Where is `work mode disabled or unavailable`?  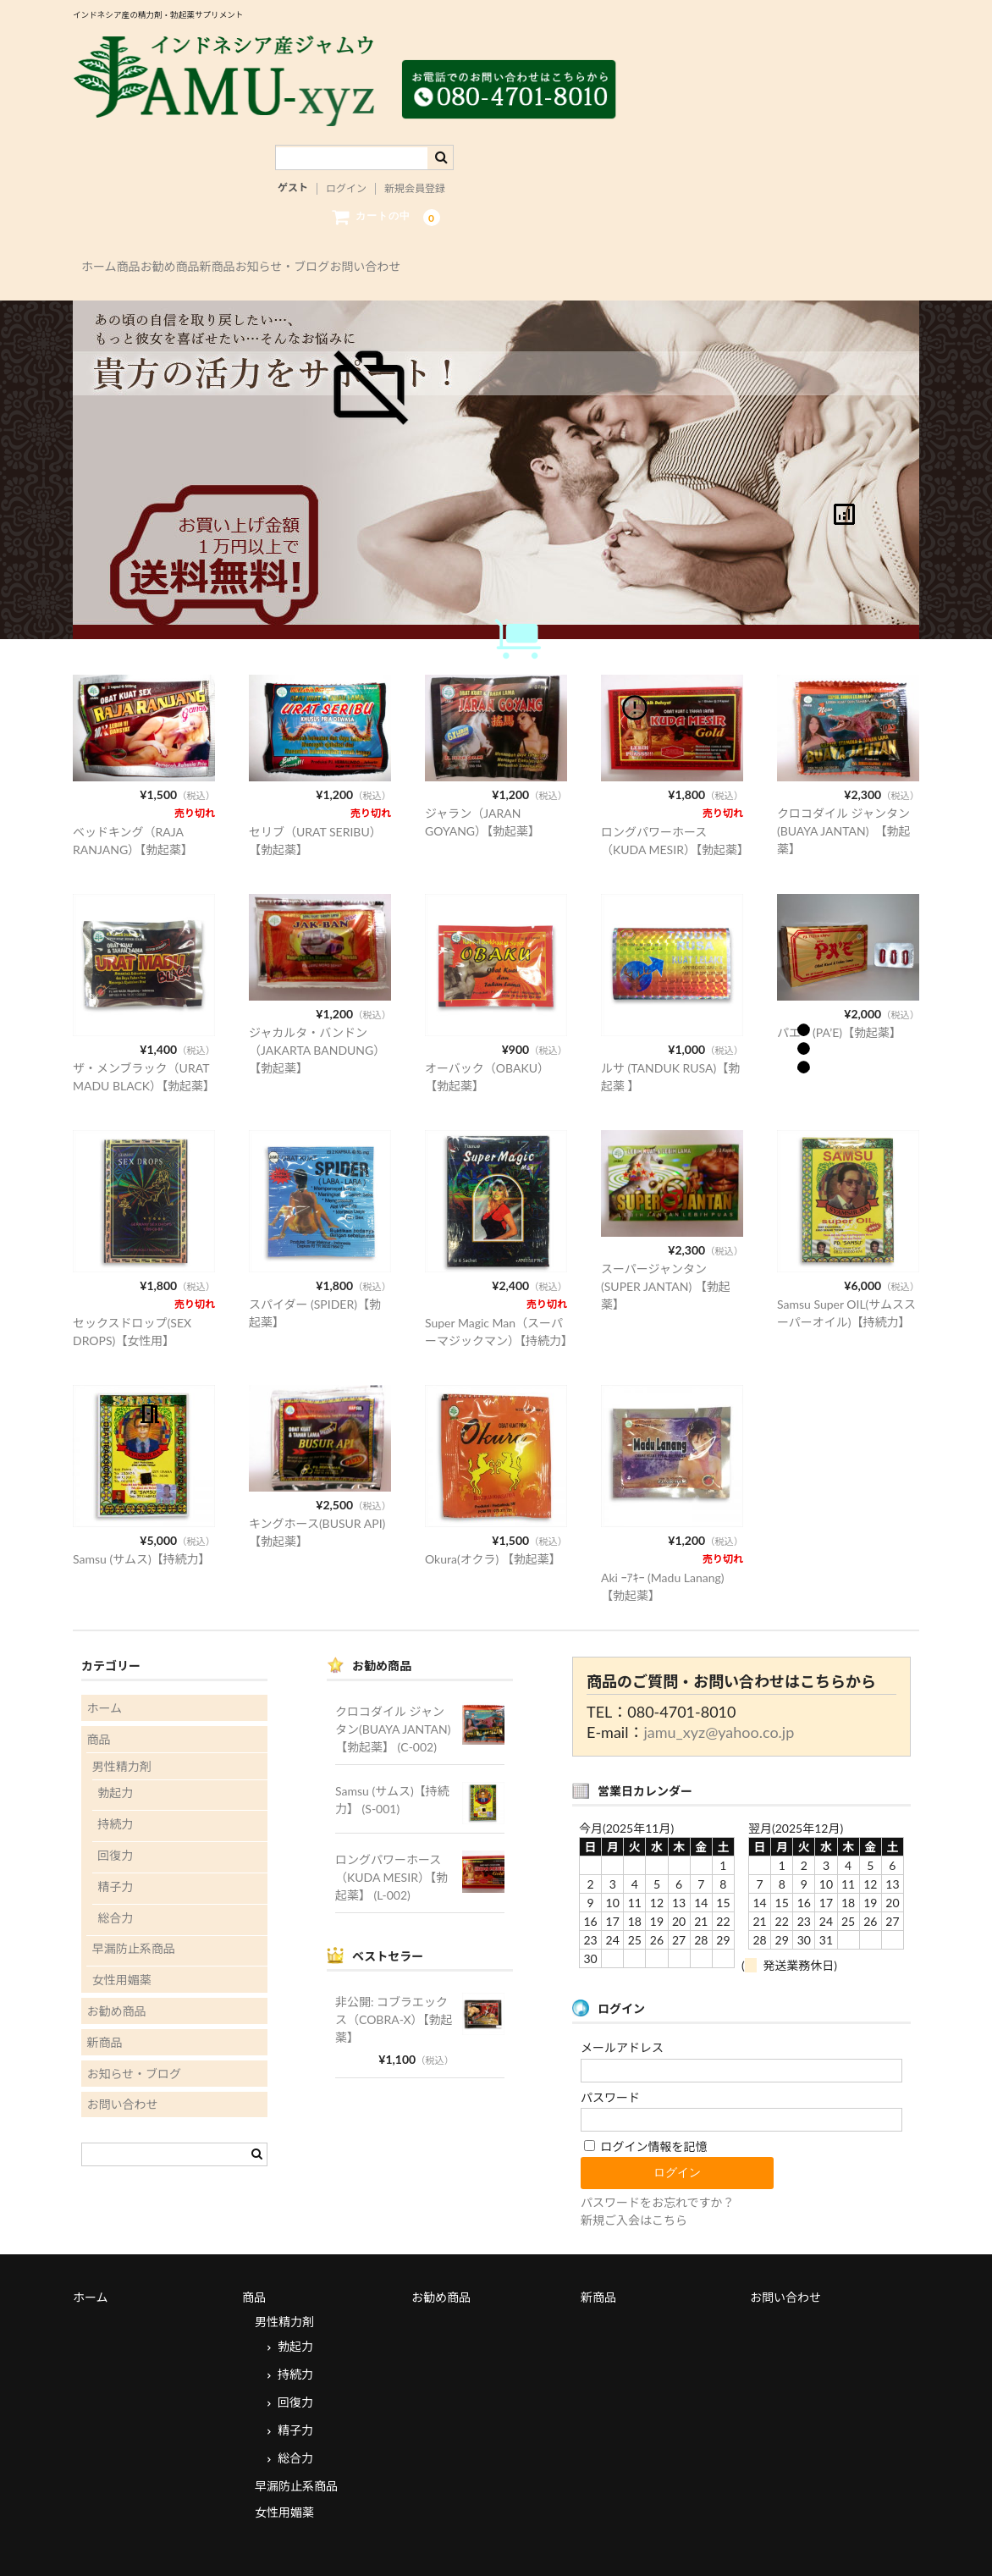 work mode disabled or unavailable is located at coordinates (369, 386).